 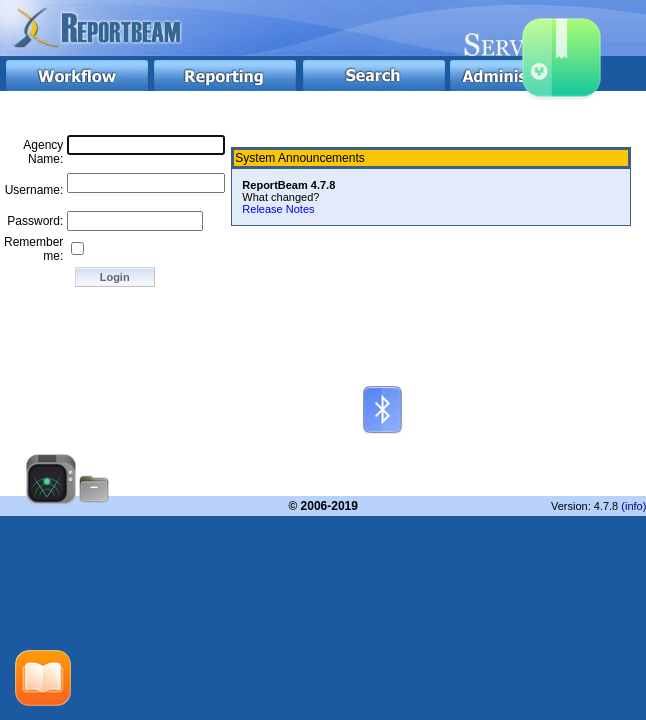 What do you see at coordinates (382, 409) in the screenshot?
I see `indicates bluetooth is currently active and connected` at bounding box center [382, 409].